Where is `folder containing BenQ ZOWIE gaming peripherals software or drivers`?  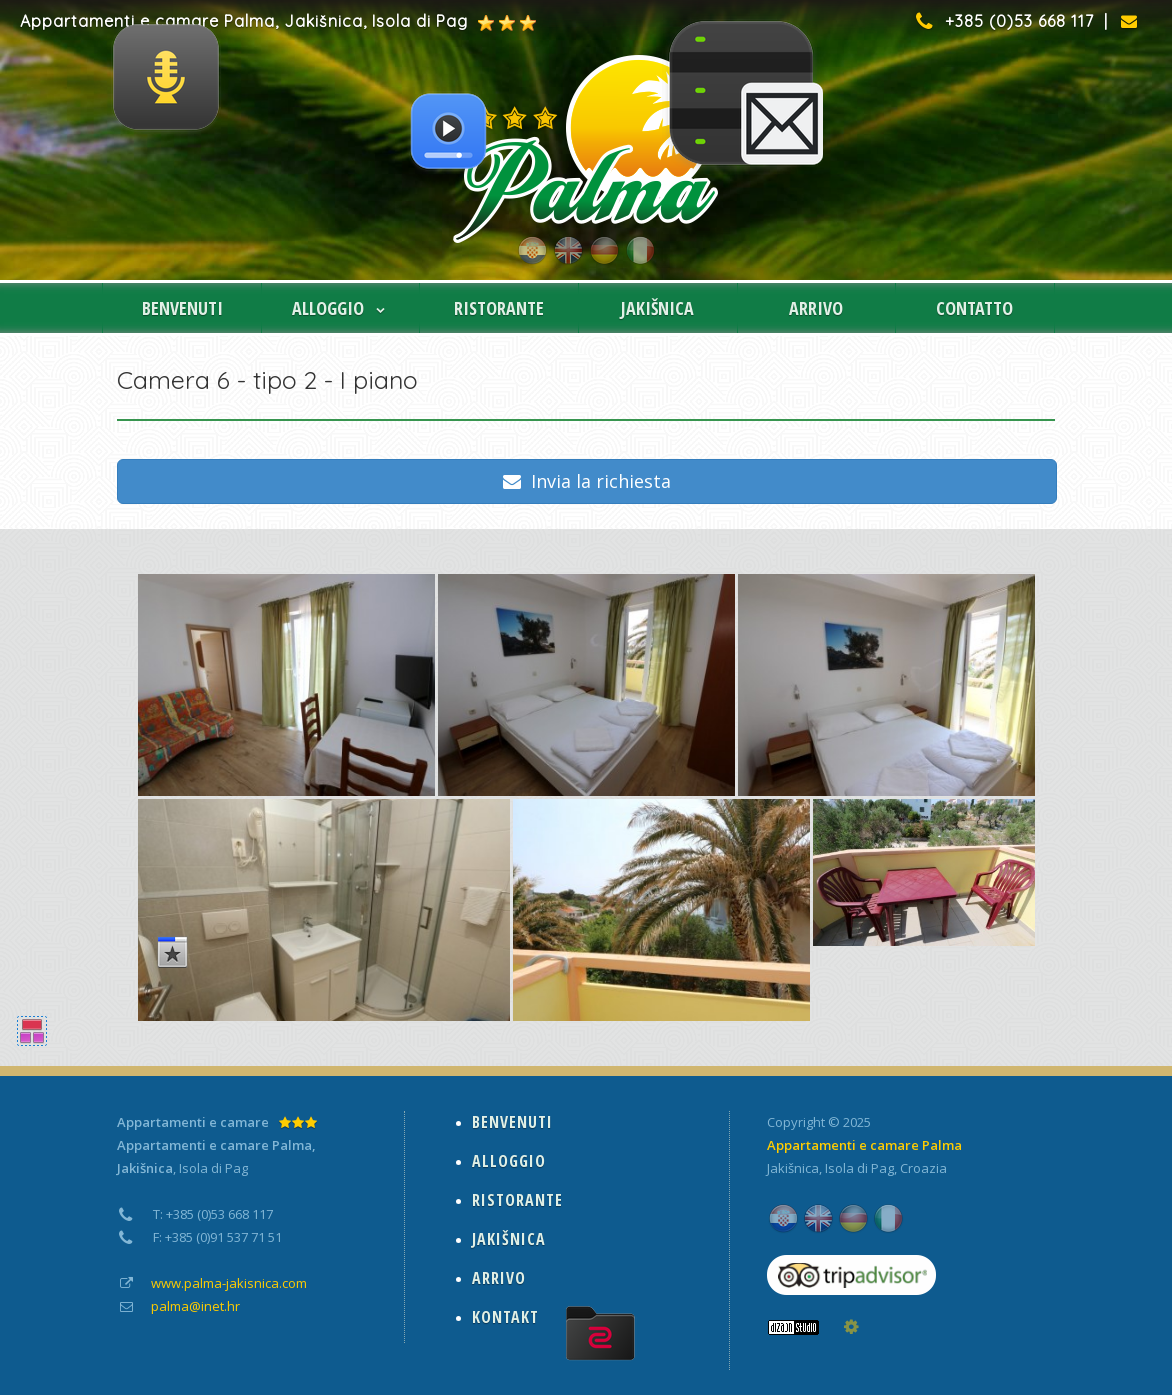 folder containing BenQ ZOWIE gaming peripherals software or drivers is located at coordinates (600, 1335).